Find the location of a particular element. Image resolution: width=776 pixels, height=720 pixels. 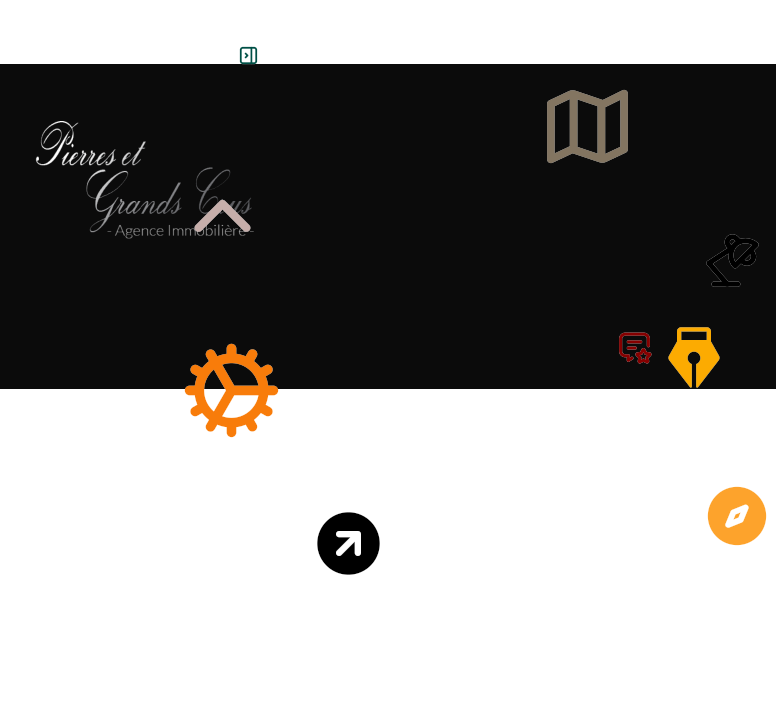

toggle desk lamp or reading light is located at coordinates (732, 260).